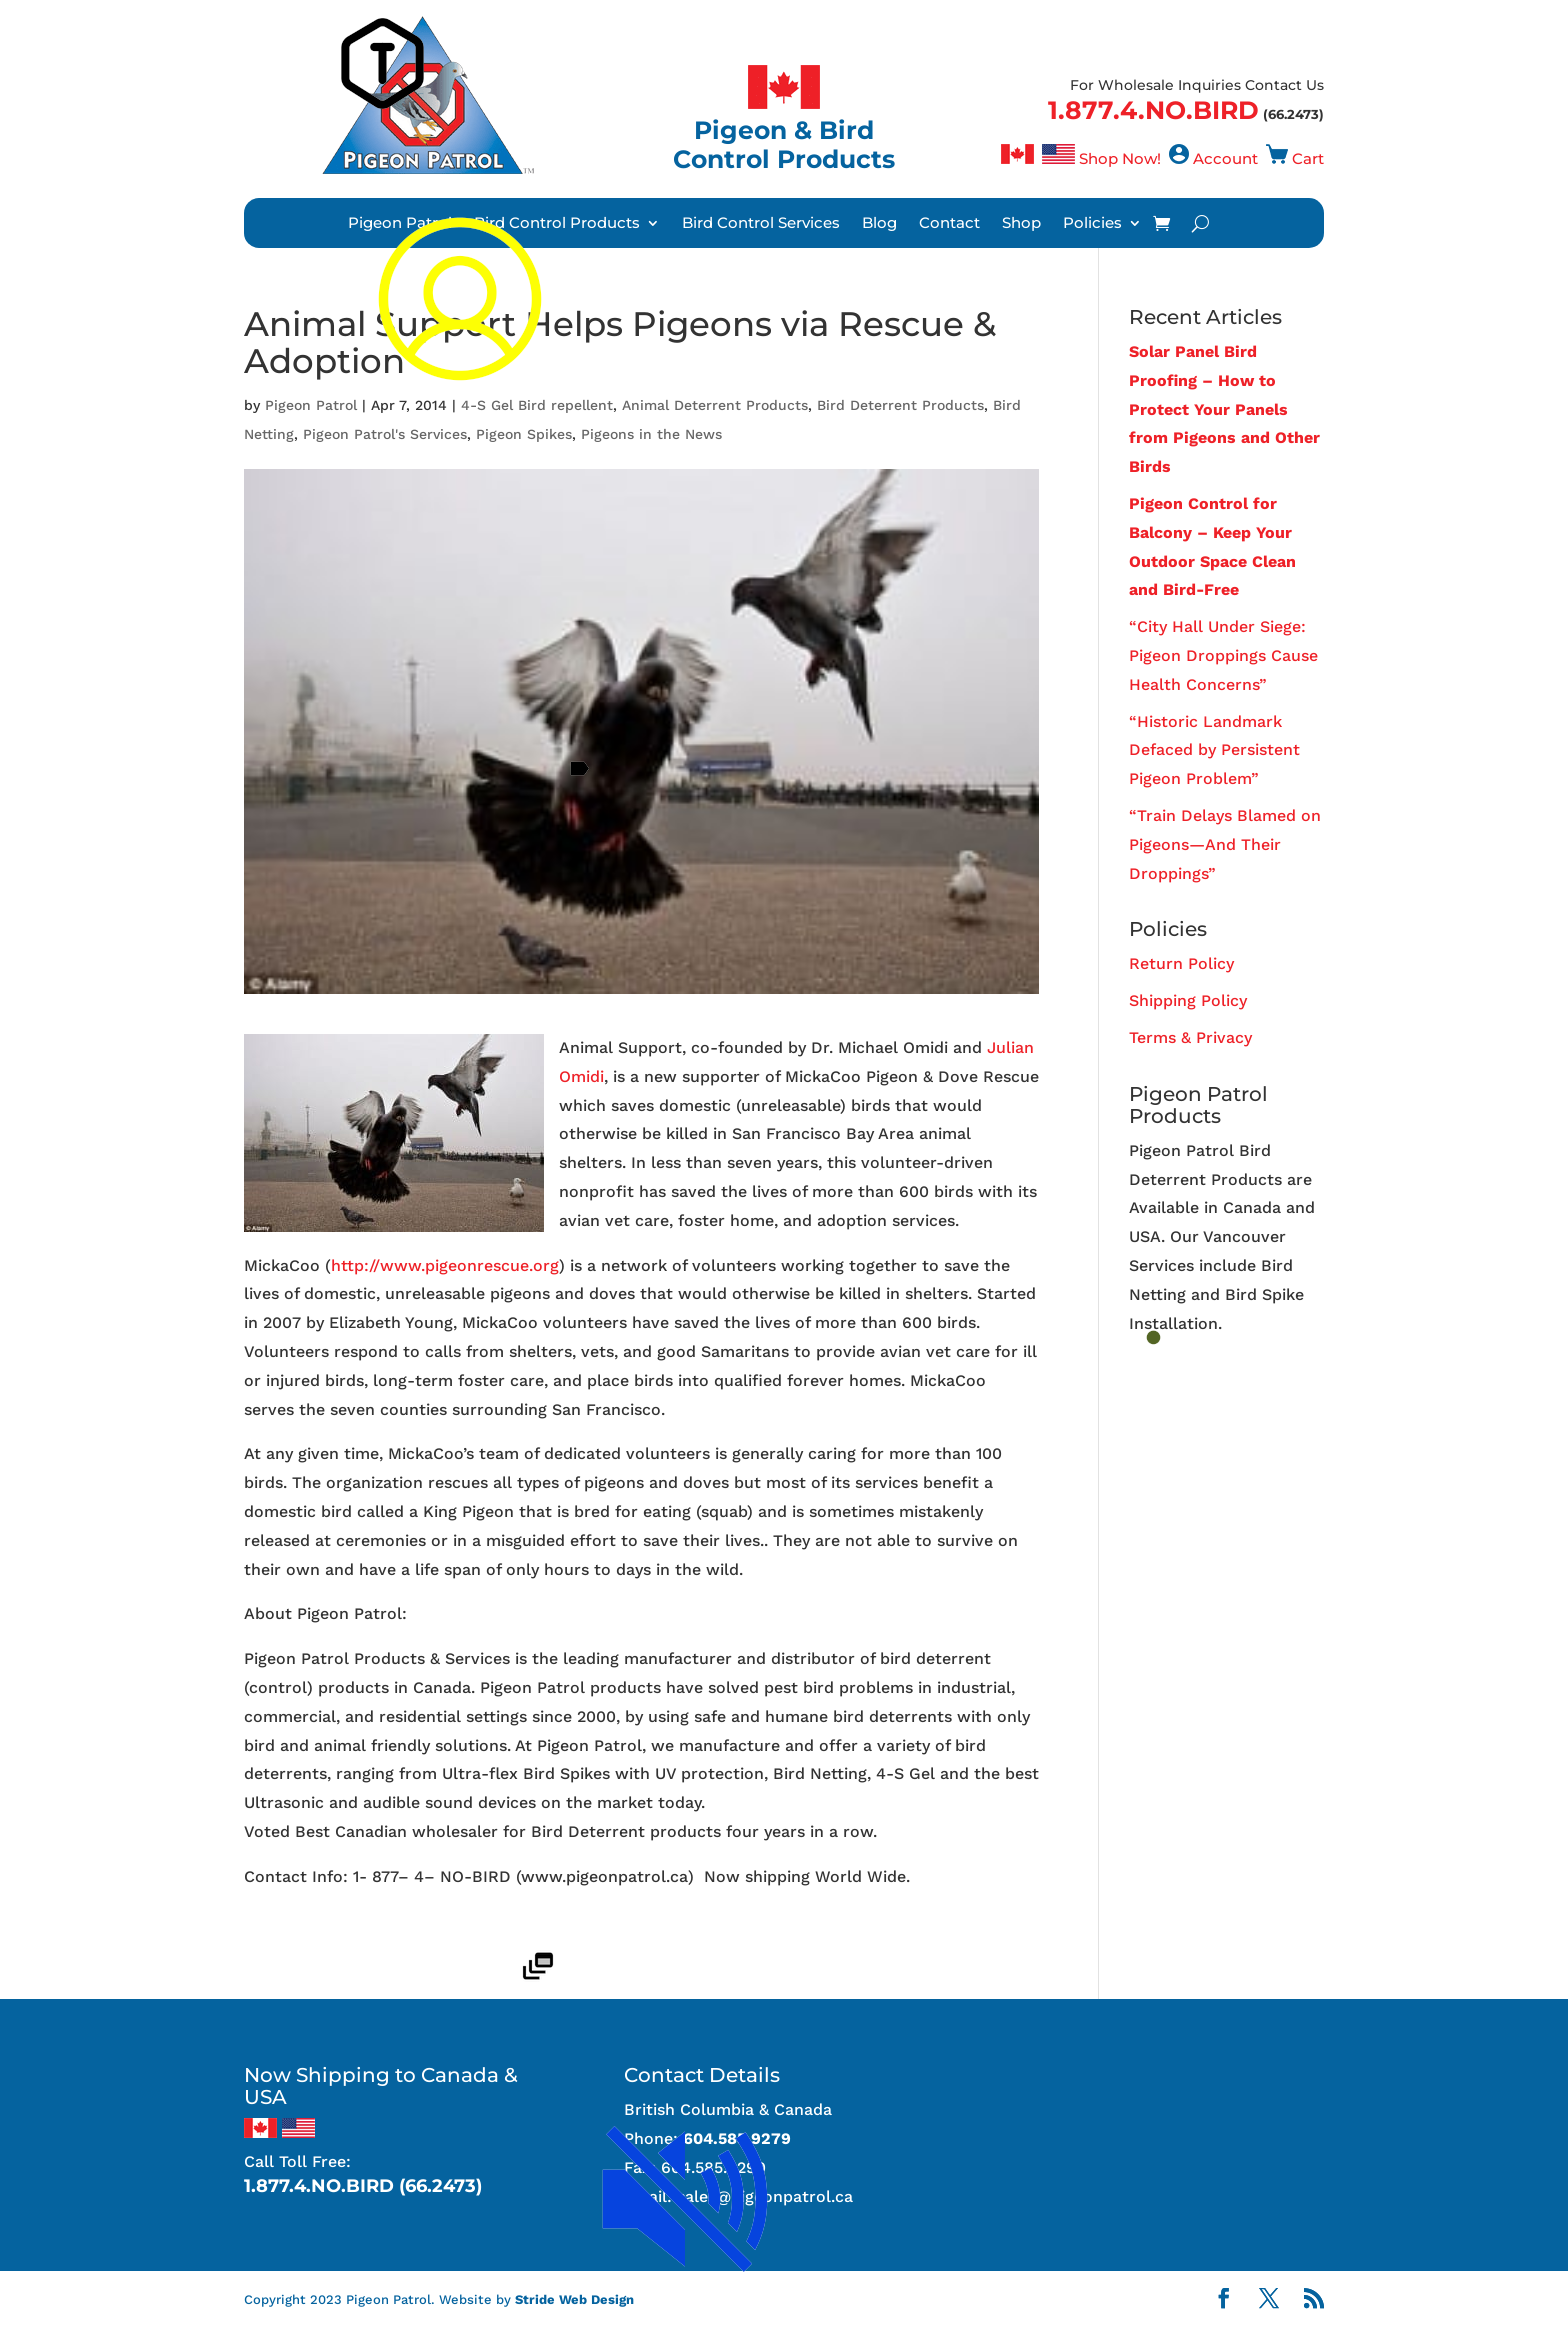  What do you see at coordinates (538, 1966) in the screenshot?
I see `view dynamic content feed` at bounding box center [538, 1966].